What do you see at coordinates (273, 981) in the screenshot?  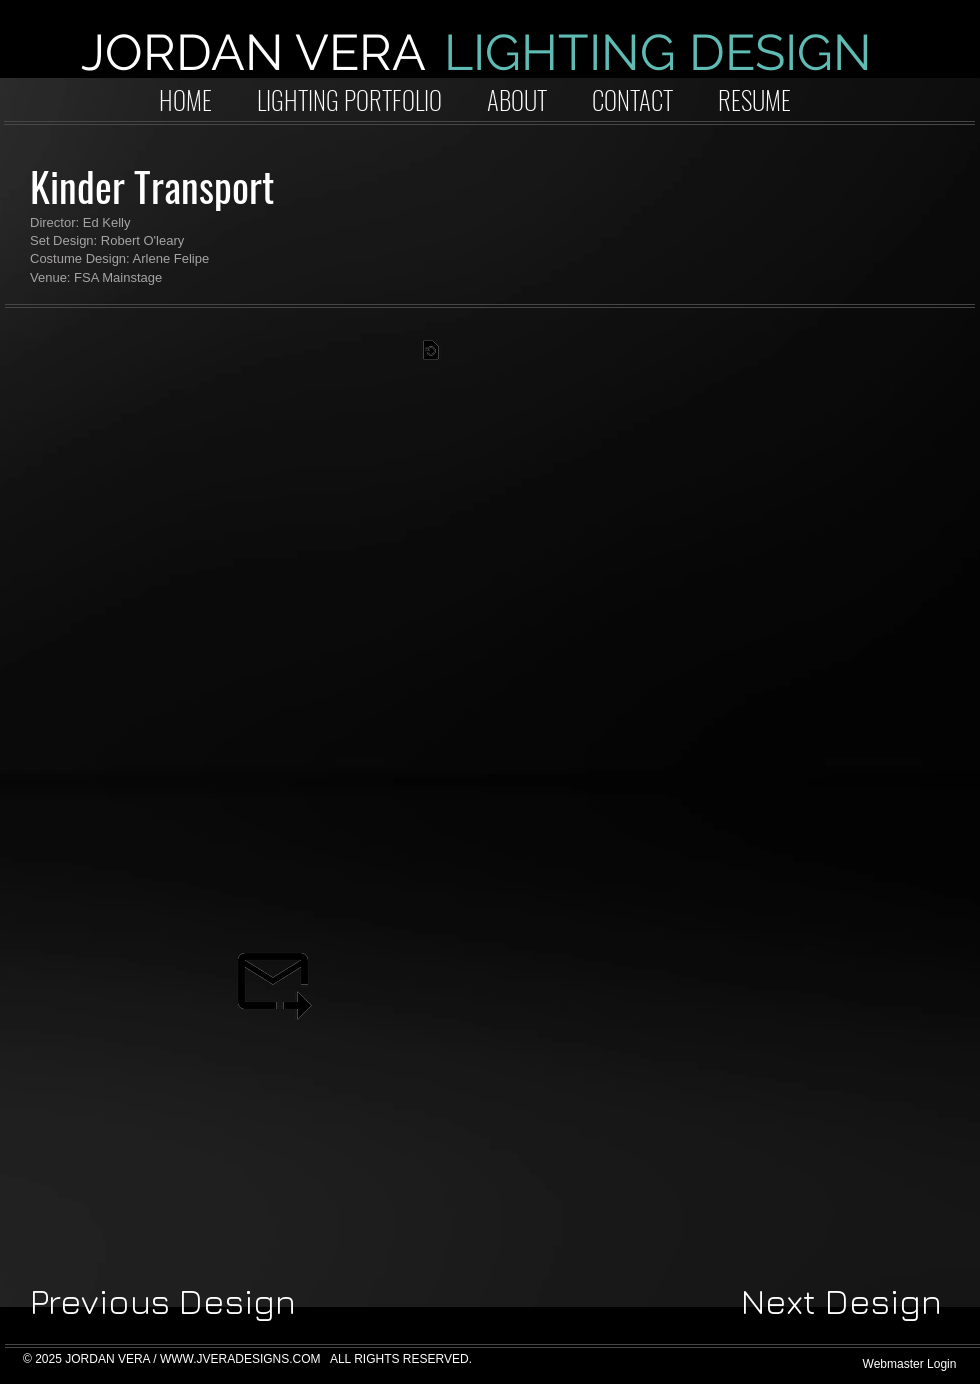 I see `forward an email to another recipient` at bounding box center [273, 981].